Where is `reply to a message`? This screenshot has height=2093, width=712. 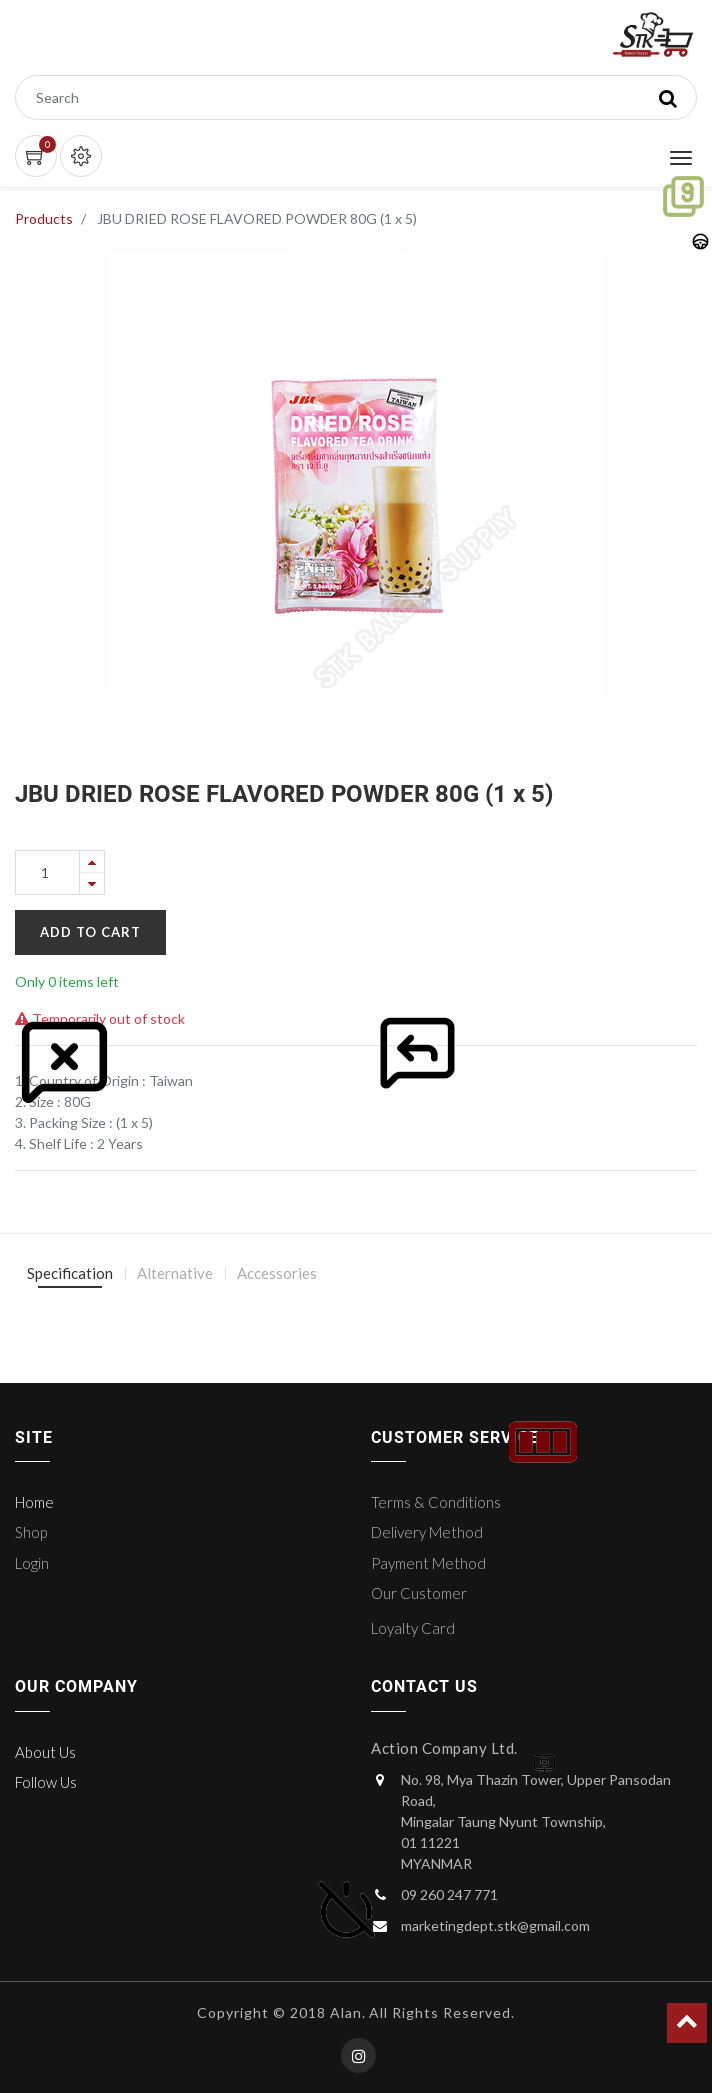
reply to a message is located at coordinates (417, 1051).